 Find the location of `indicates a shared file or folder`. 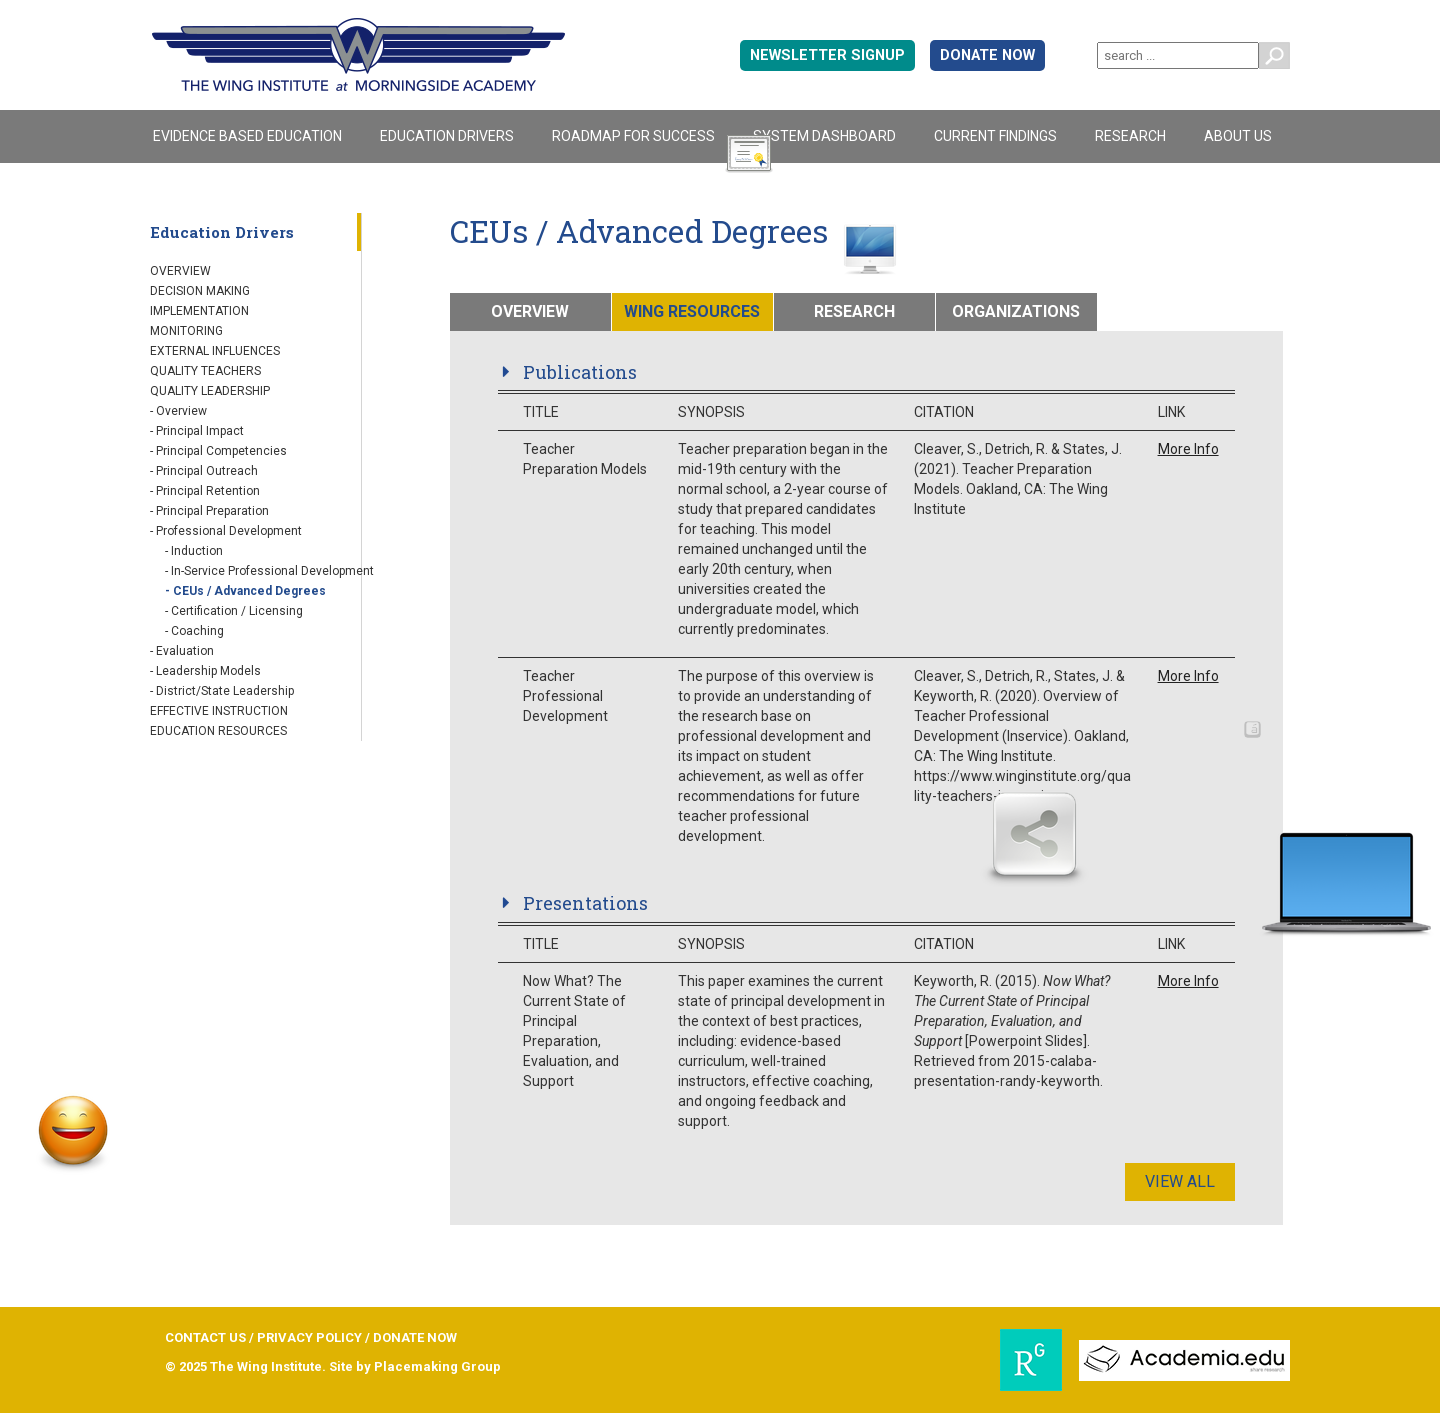

indicates a shared file or folder is located at coordinates (1035, 838).